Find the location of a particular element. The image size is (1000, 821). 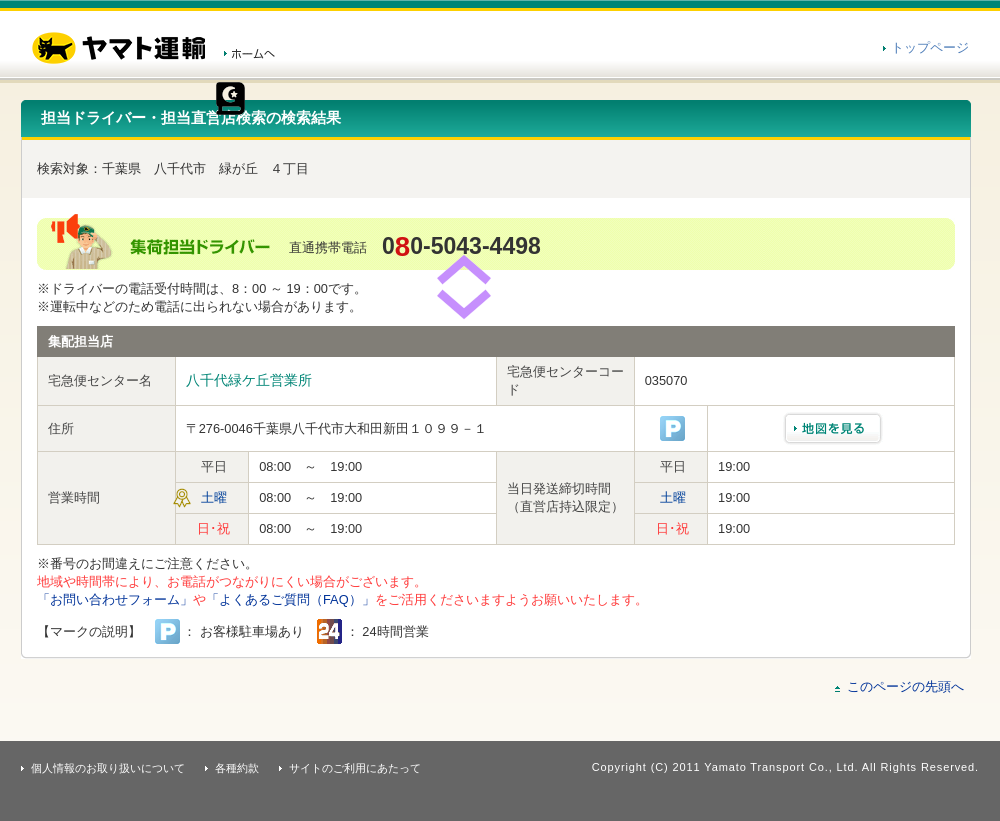

view achievements or awards is located at coordinates (182, 498).